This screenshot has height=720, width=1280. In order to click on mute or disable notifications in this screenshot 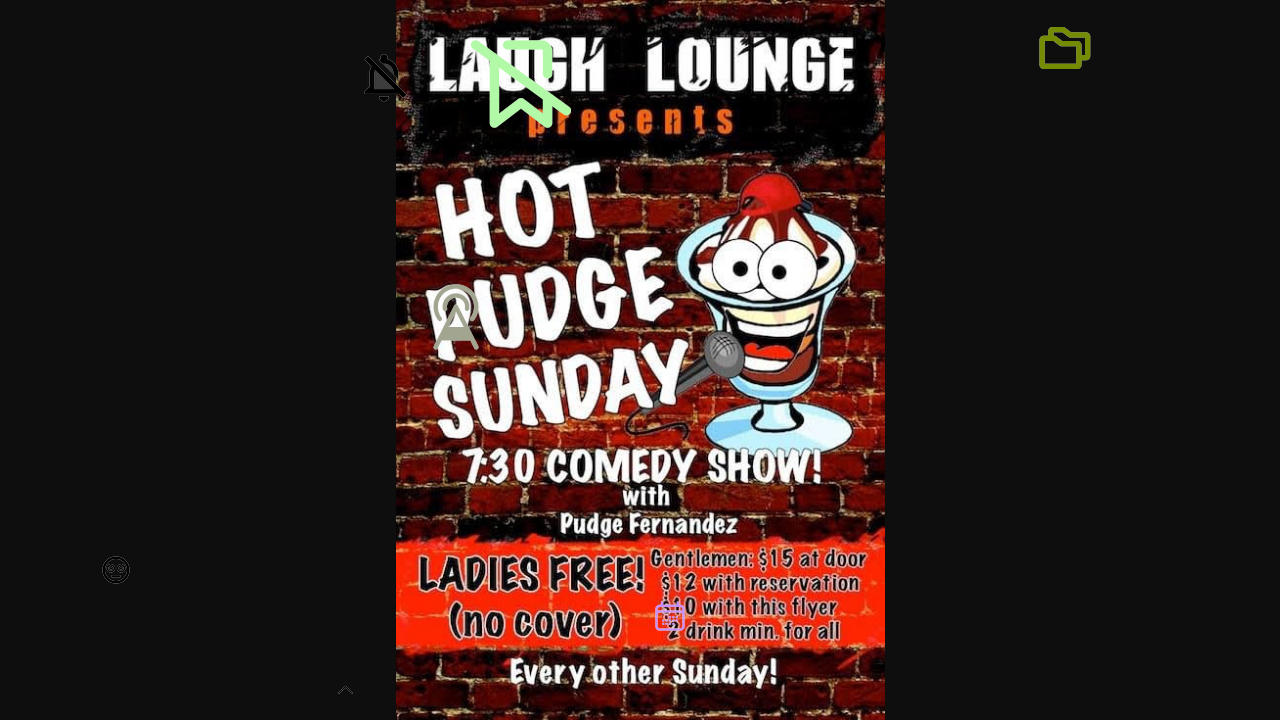, I will do `click(384, 77)`.